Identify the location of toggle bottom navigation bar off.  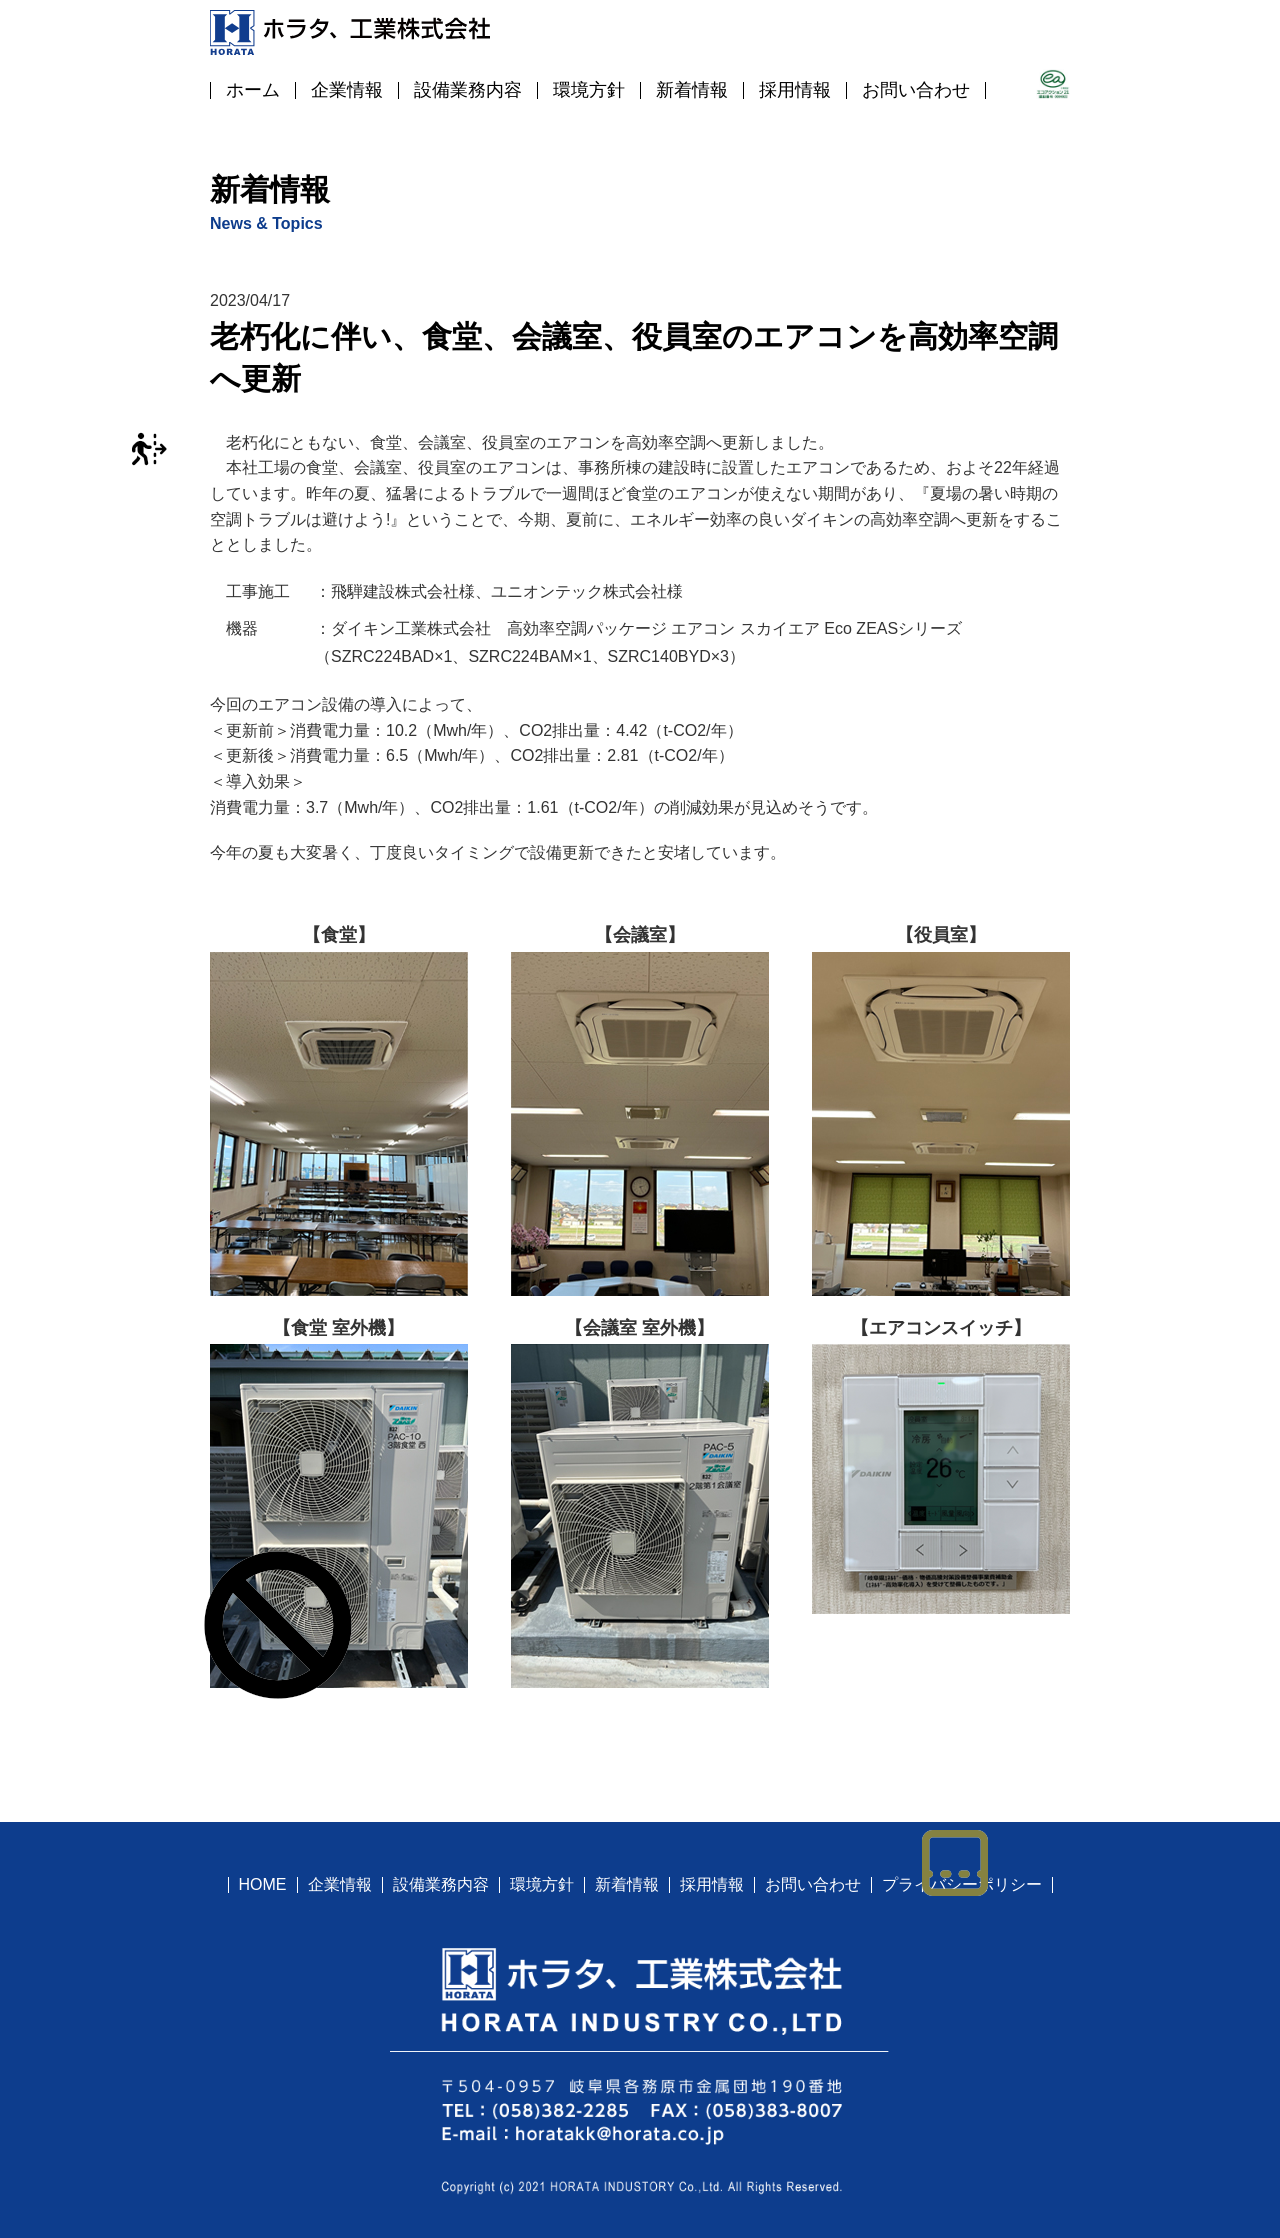
(955, 1863).